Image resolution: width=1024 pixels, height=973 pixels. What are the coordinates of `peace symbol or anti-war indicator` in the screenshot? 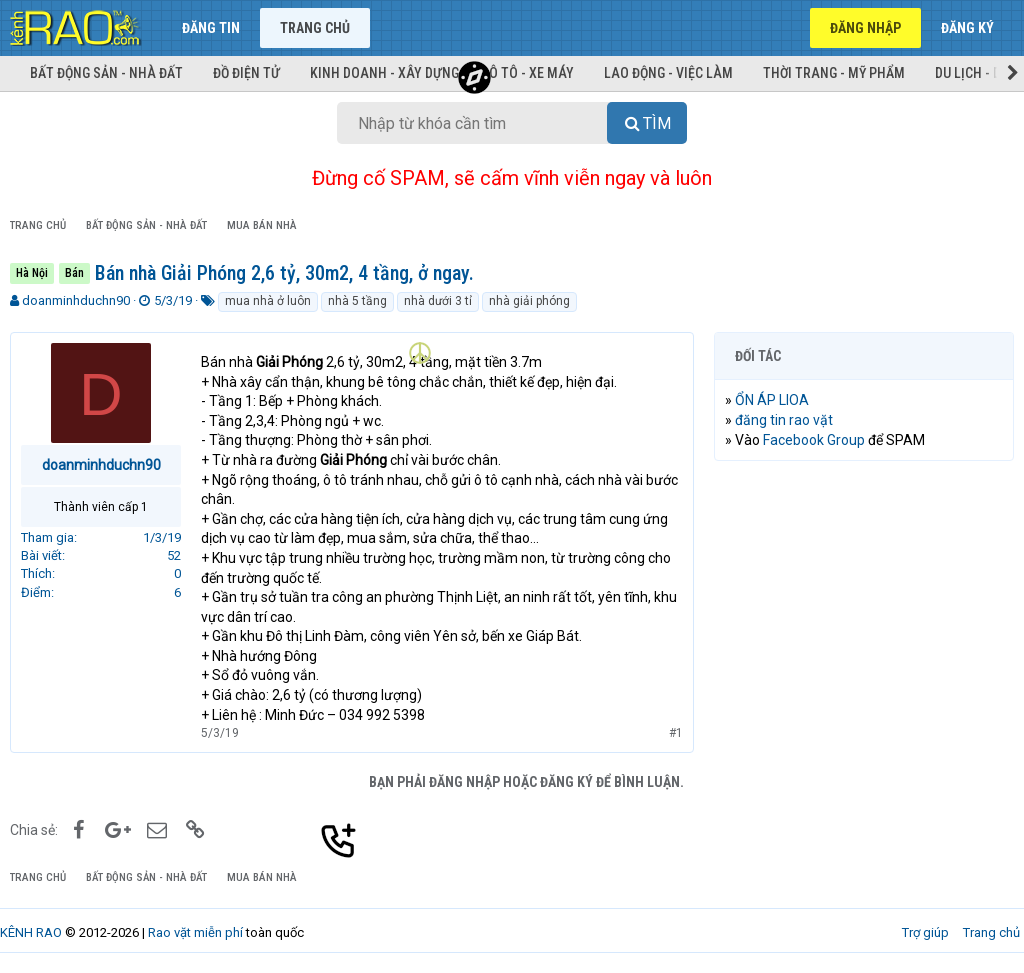 It's located at (420, 353).